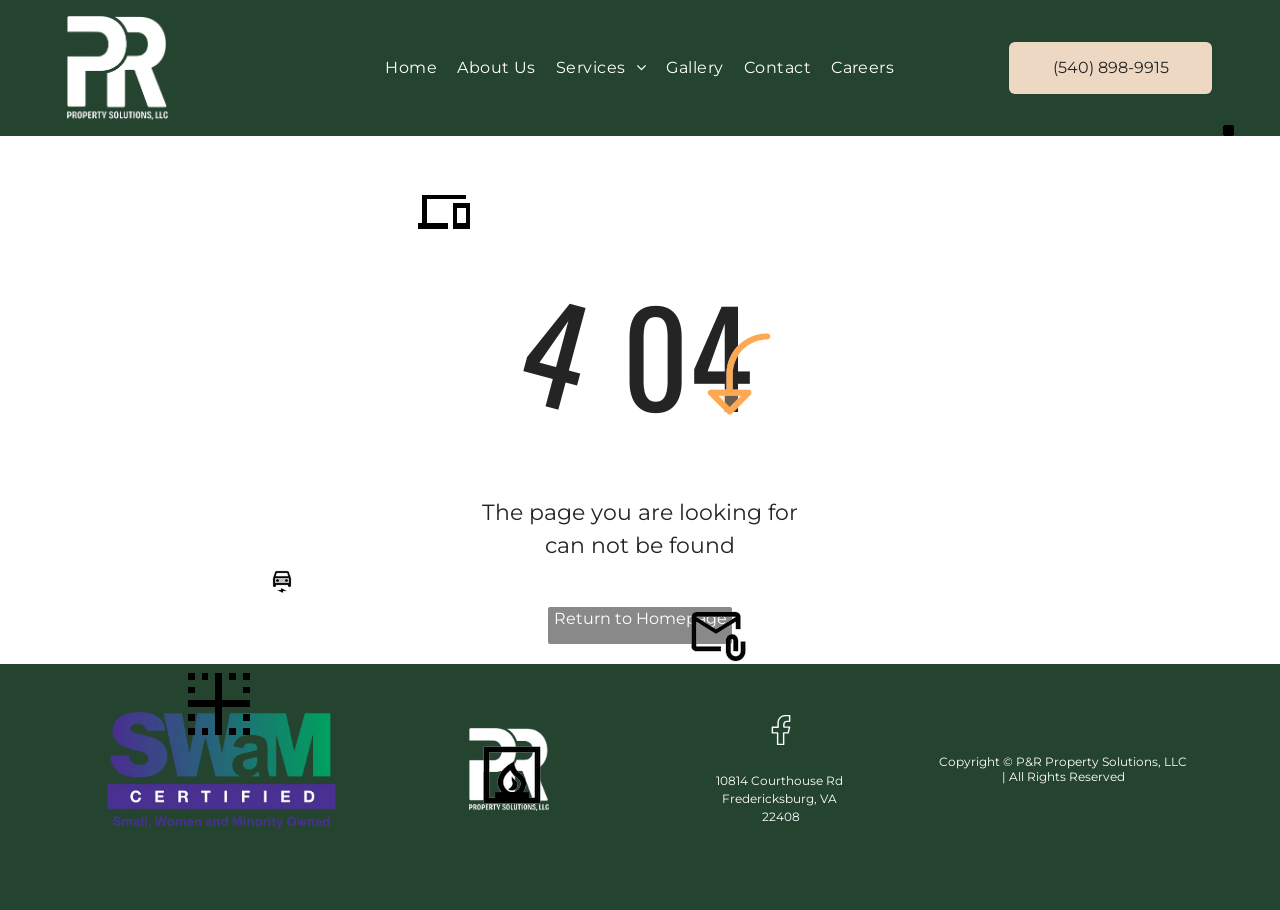  Describe the element at coordinates (219, 704) in the screenshot. I see `apply inner borders to selected cells` at that location.